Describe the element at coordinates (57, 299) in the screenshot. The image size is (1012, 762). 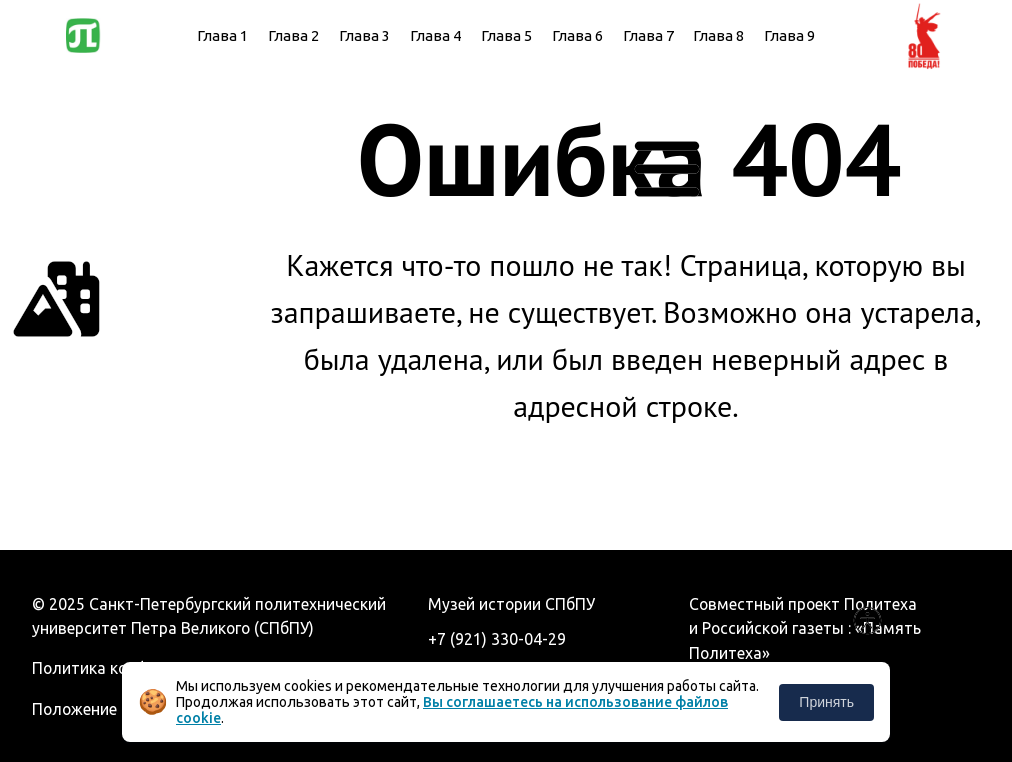
I see `explore outdoor and urban destinations` at that location.